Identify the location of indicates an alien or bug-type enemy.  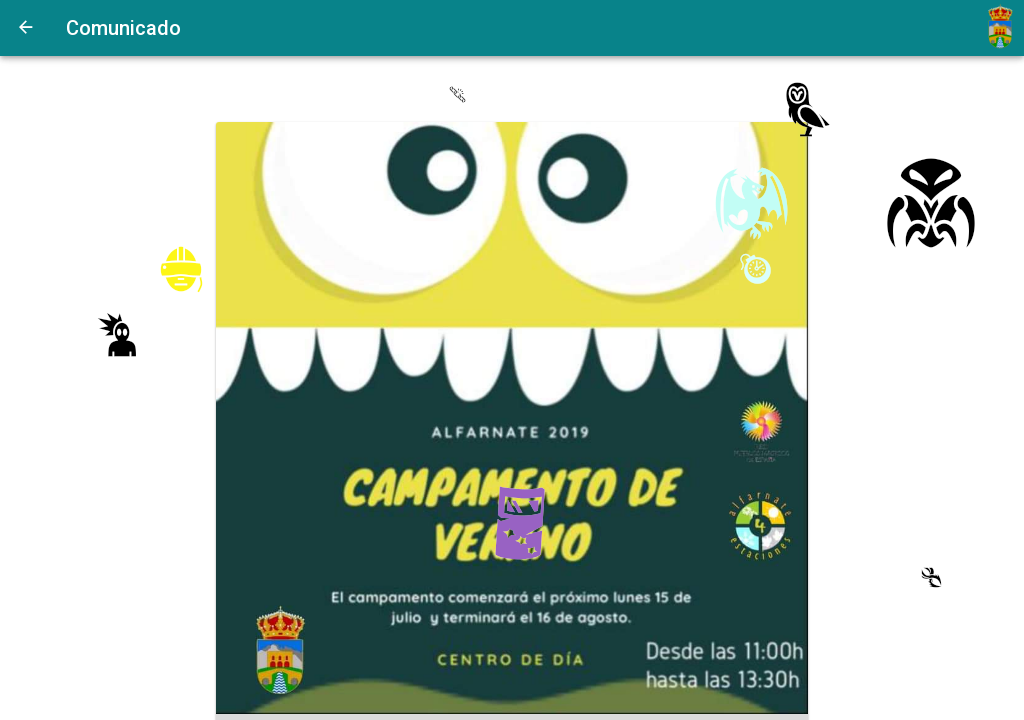
(931, 203).